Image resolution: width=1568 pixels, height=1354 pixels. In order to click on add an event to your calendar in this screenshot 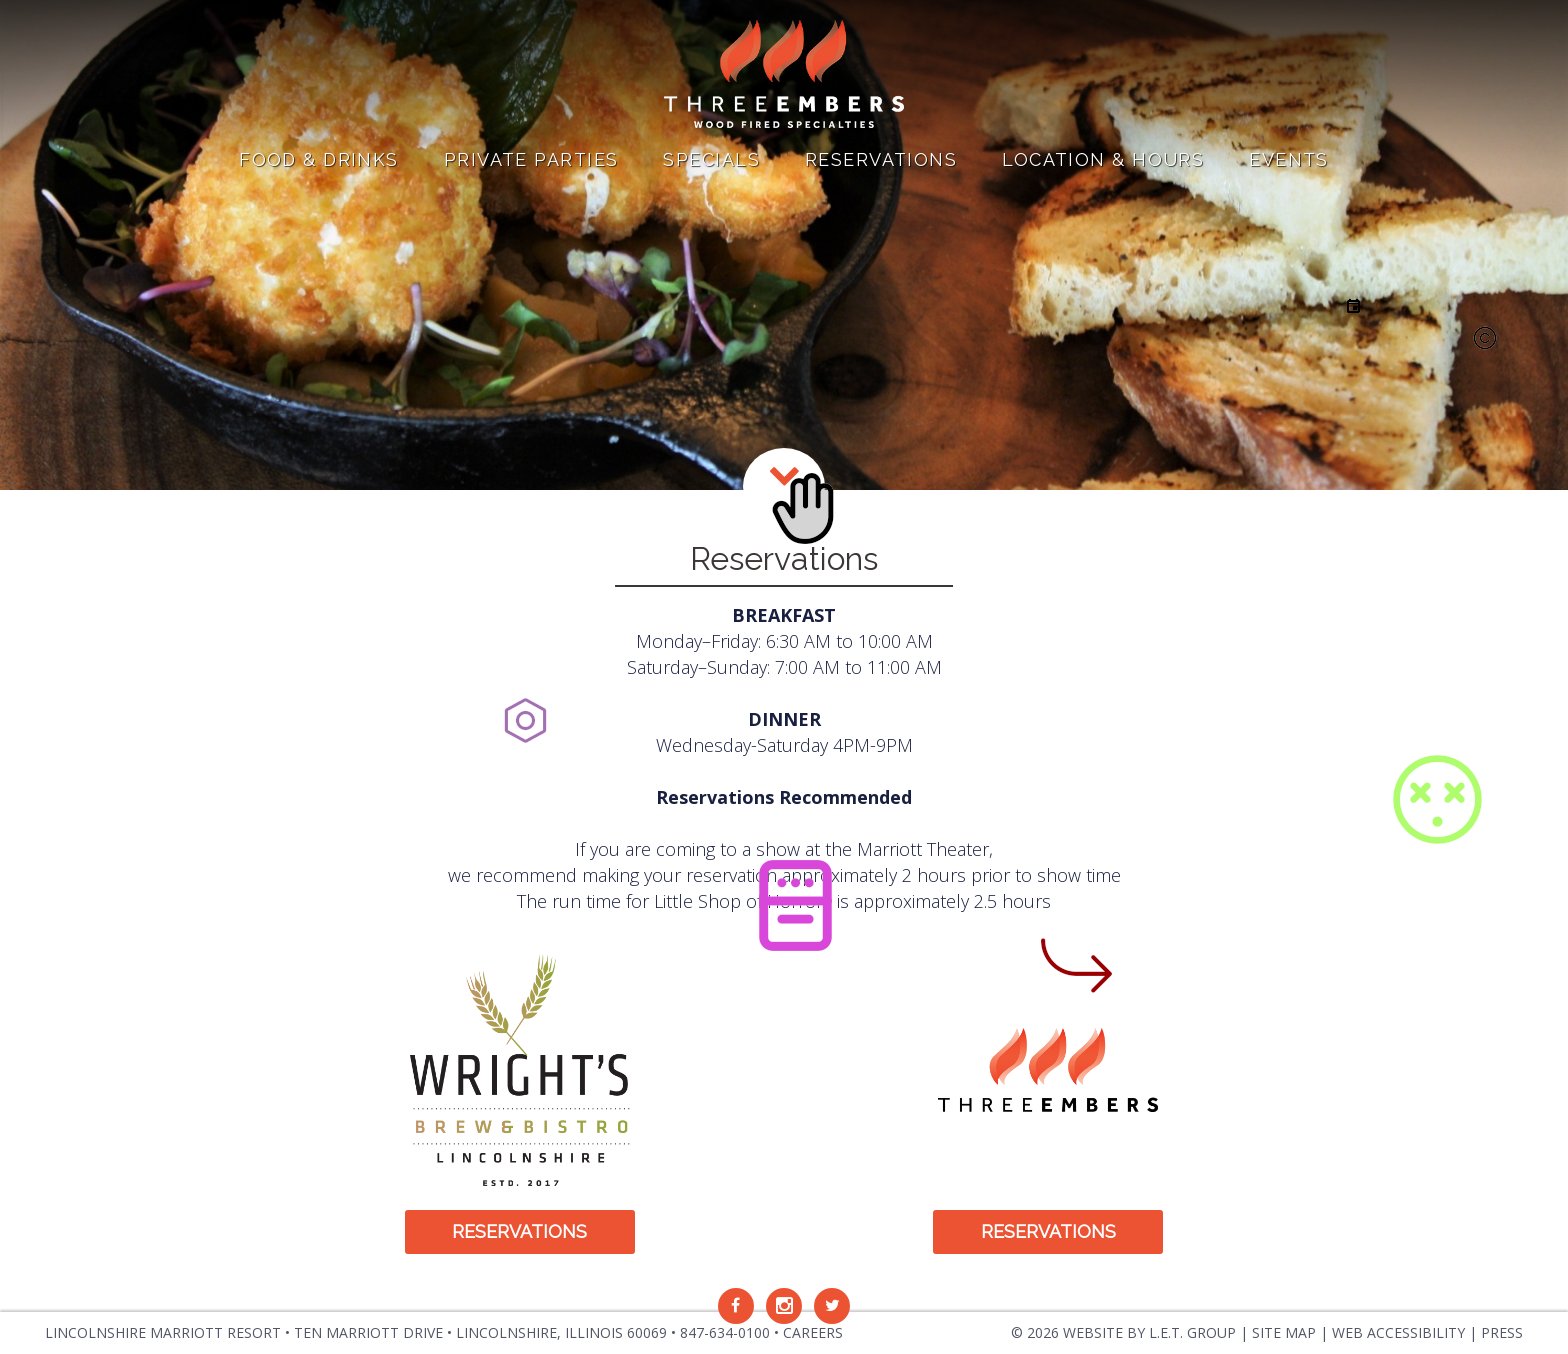, I will do `click(1353, 306)`.